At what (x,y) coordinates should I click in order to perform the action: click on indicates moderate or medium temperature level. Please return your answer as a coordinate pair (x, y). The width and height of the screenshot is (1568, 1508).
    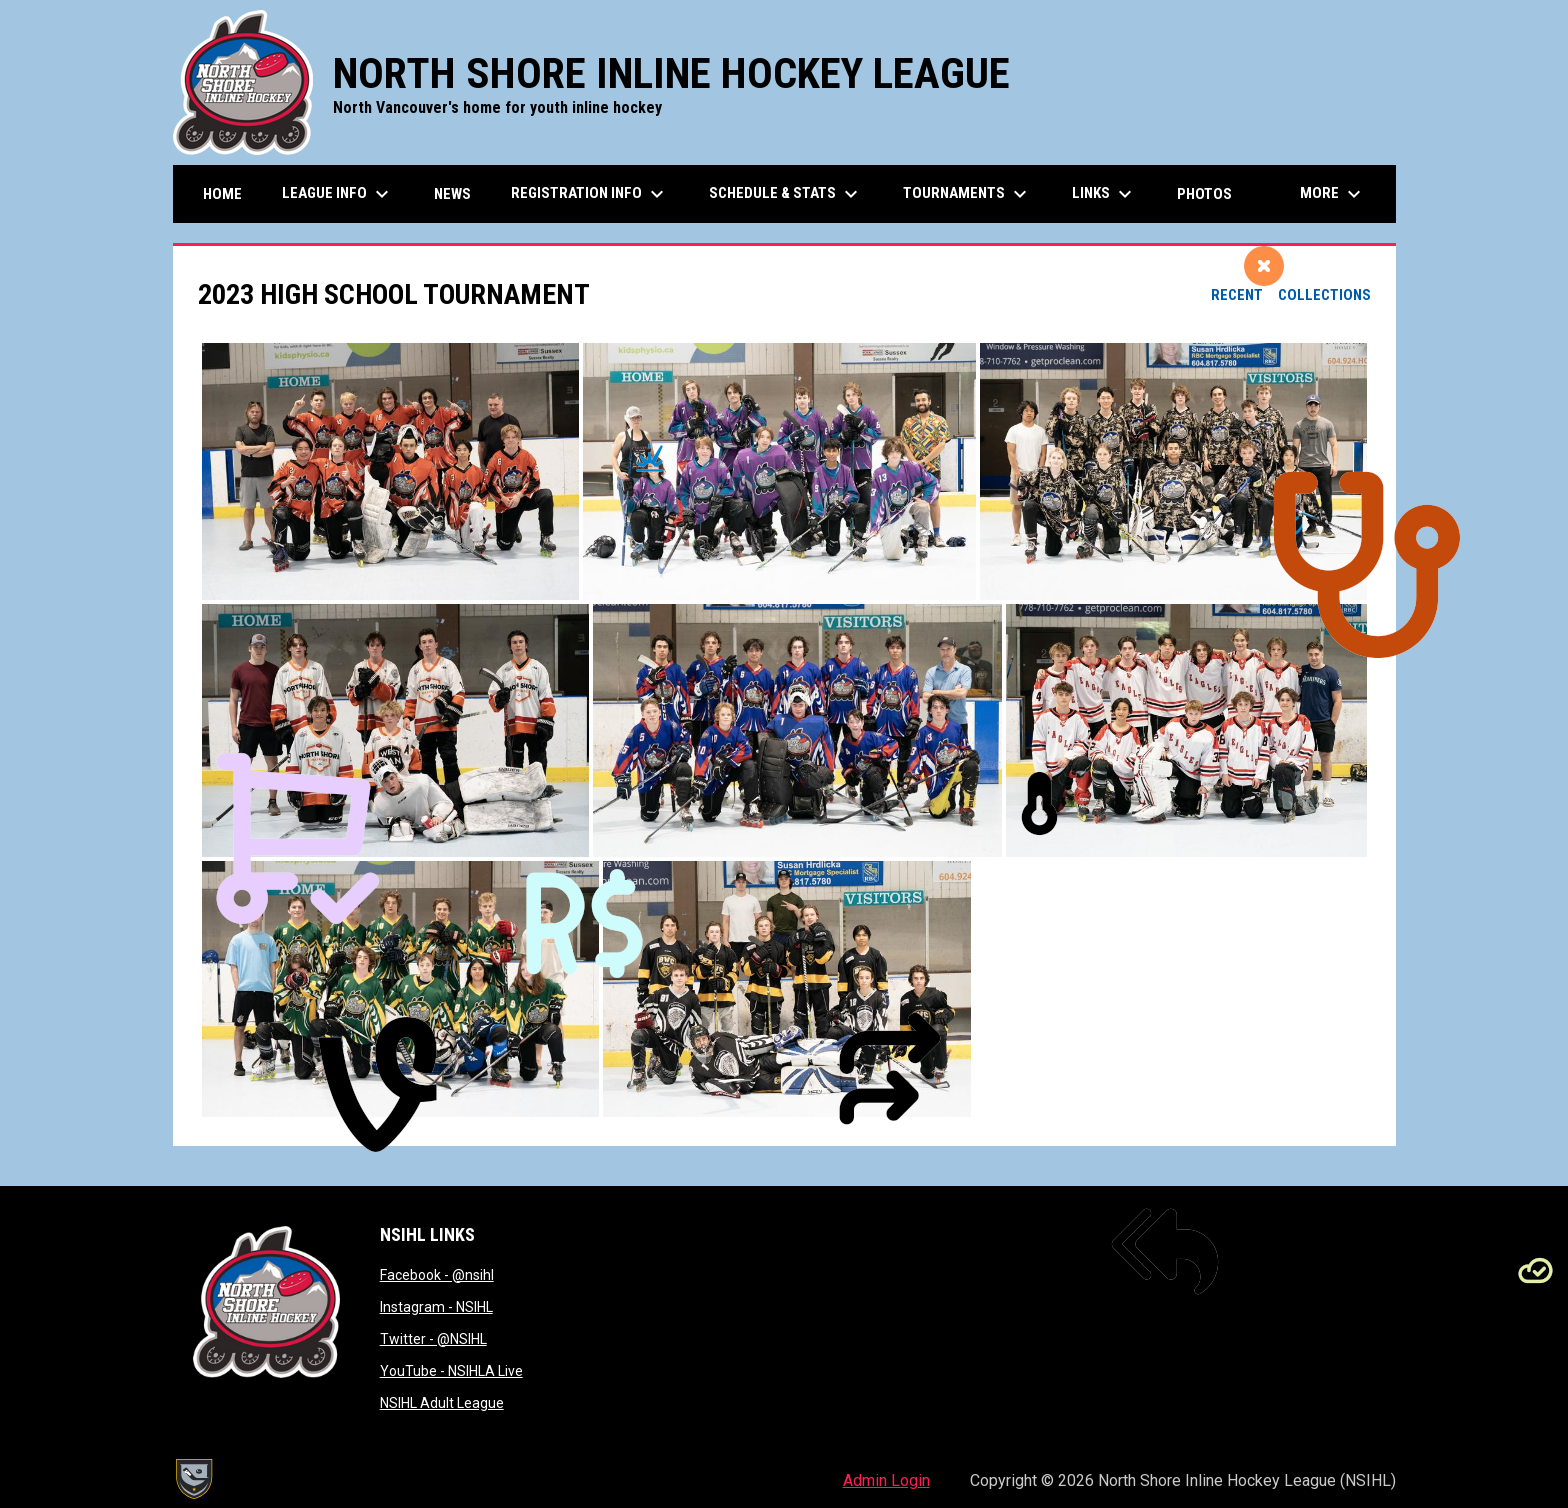
    Looking at the image, I should click on (1039, 803).